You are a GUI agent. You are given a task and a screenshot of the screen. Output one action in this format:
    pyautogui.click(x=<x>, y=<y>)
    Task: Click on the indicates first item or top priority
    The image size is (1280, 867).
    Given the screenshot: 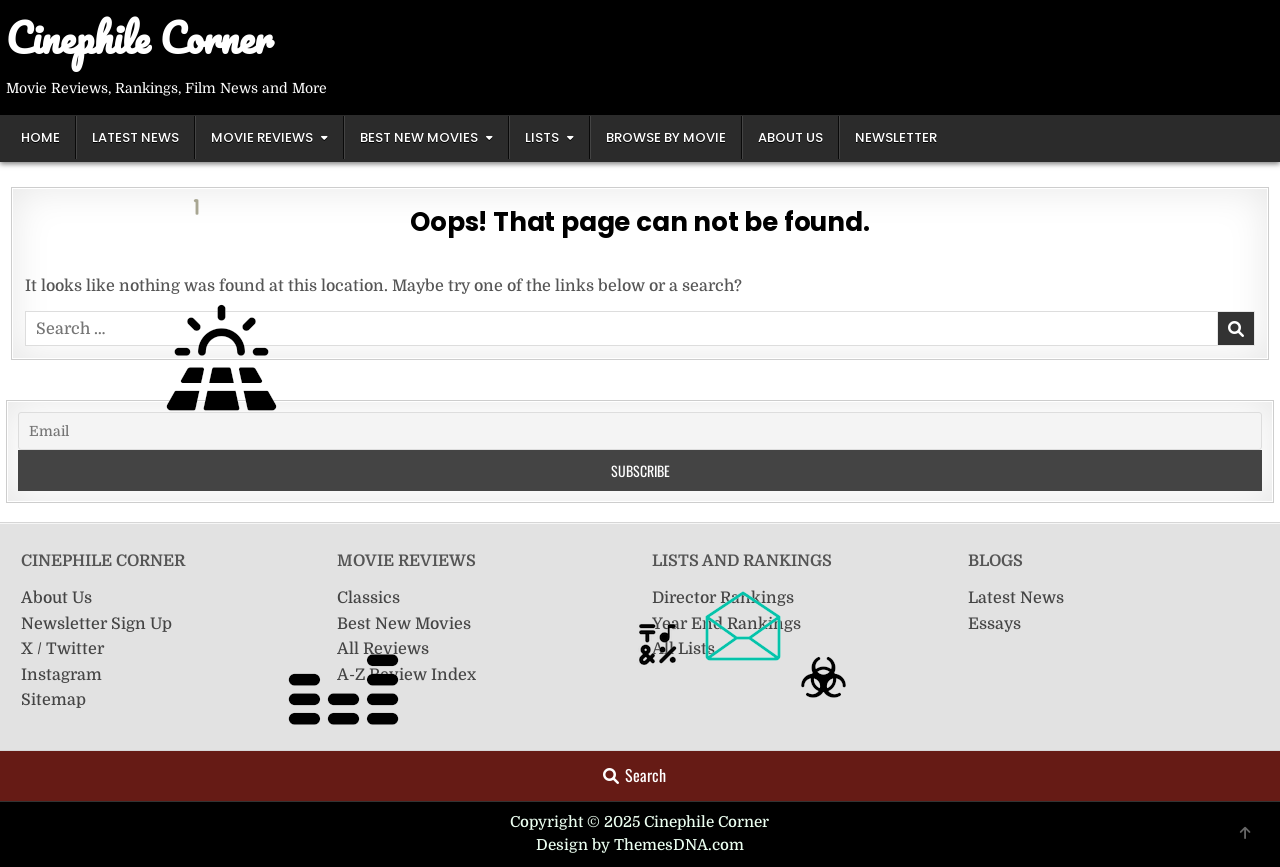 What is the action you would take?
    pyautogui.click(x=197, y=207)
    